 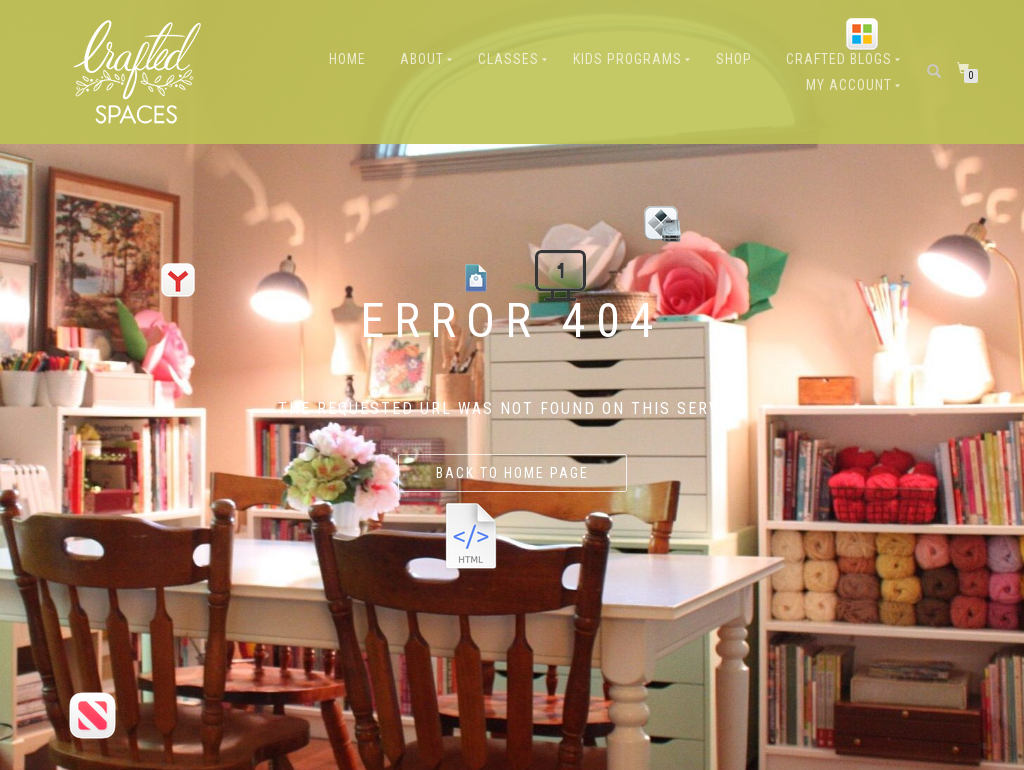 I want to click on open yandex browser, so click(x=178, y=280).